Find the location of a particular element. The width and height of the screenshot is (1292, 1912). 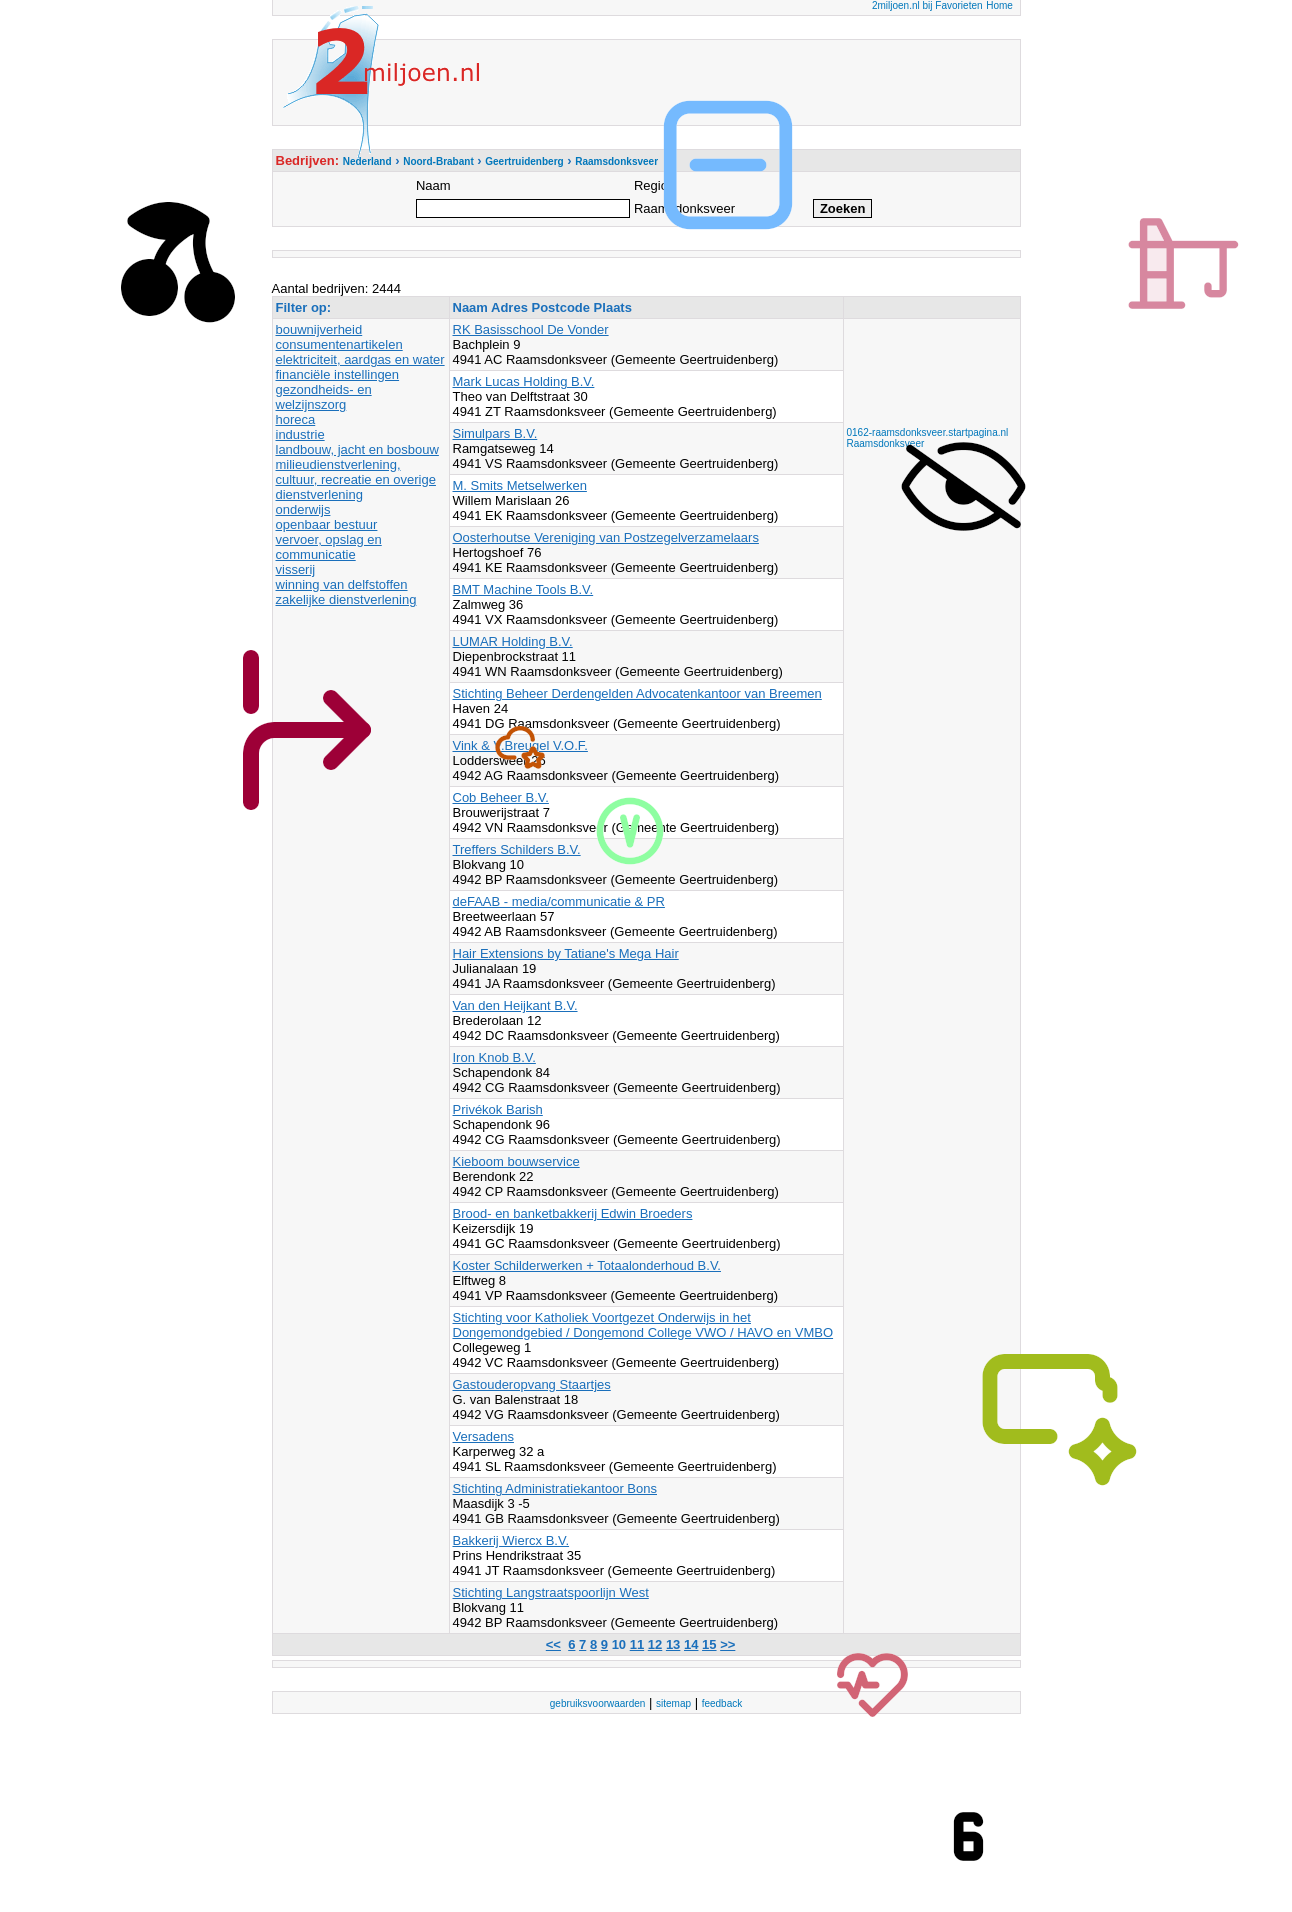

indicates item number 6 in a list or sequence is located at coordinates (968, 1836).